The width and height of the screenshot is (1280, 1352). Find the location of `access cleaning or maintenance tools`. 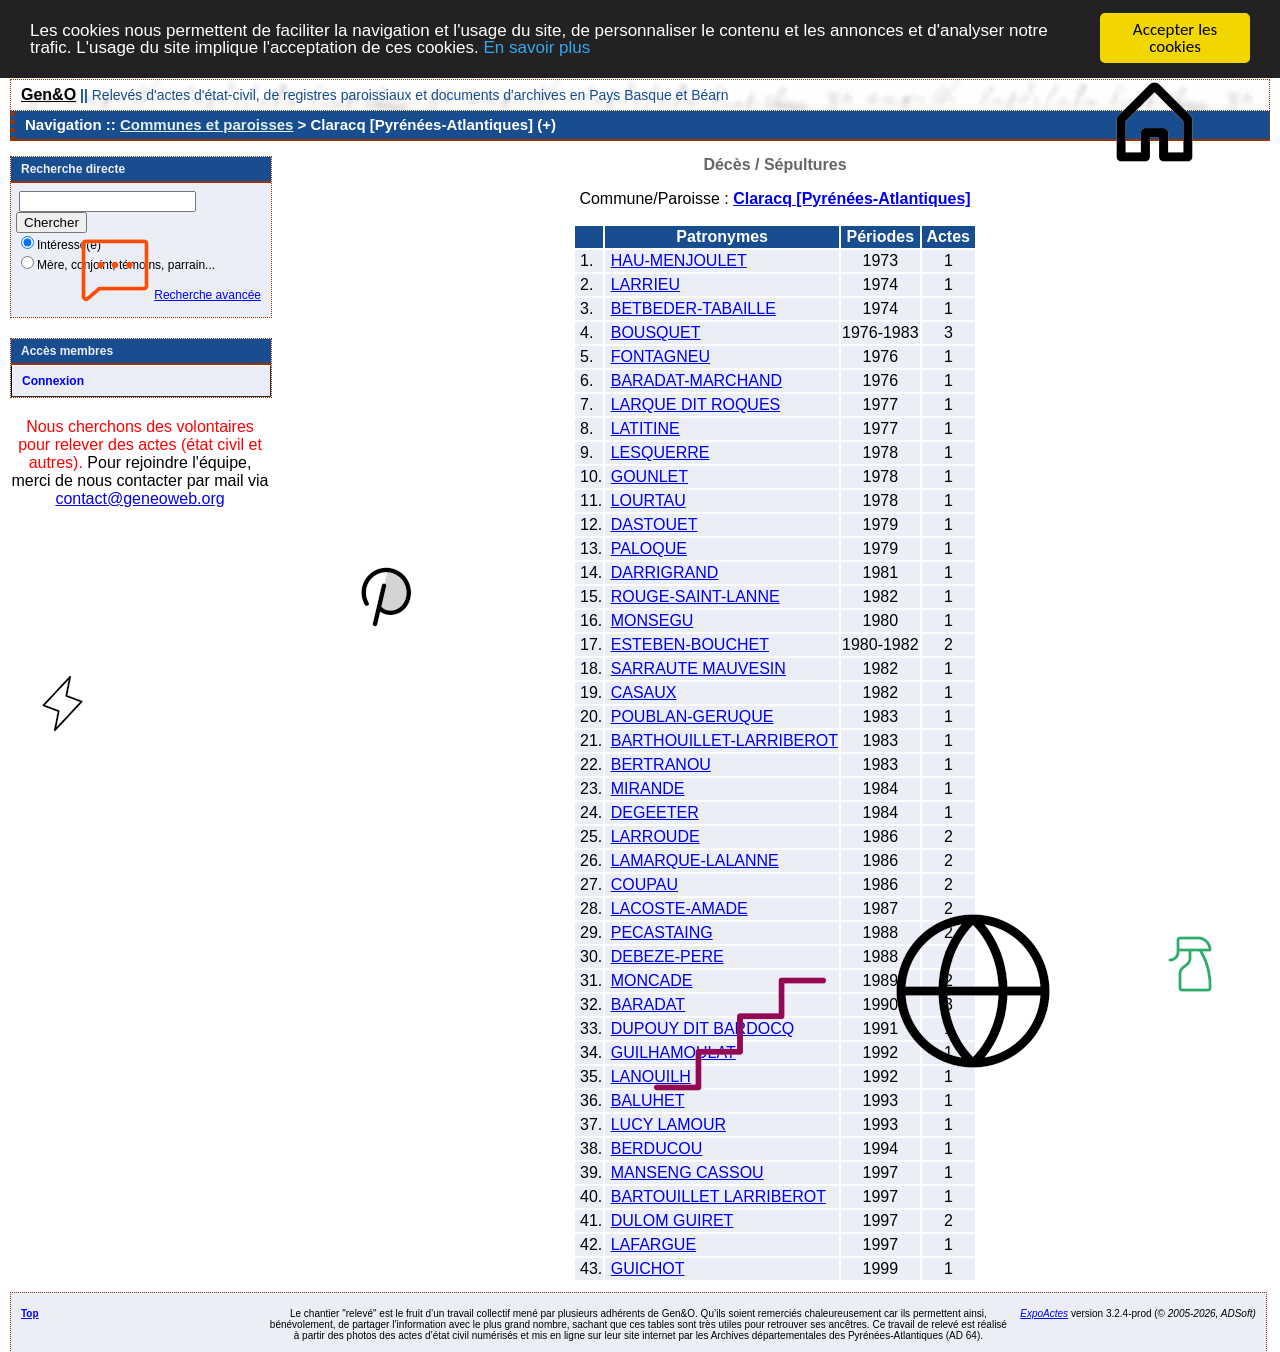

access cleaning or maintenance tools is located at coordinates (1192, 964).